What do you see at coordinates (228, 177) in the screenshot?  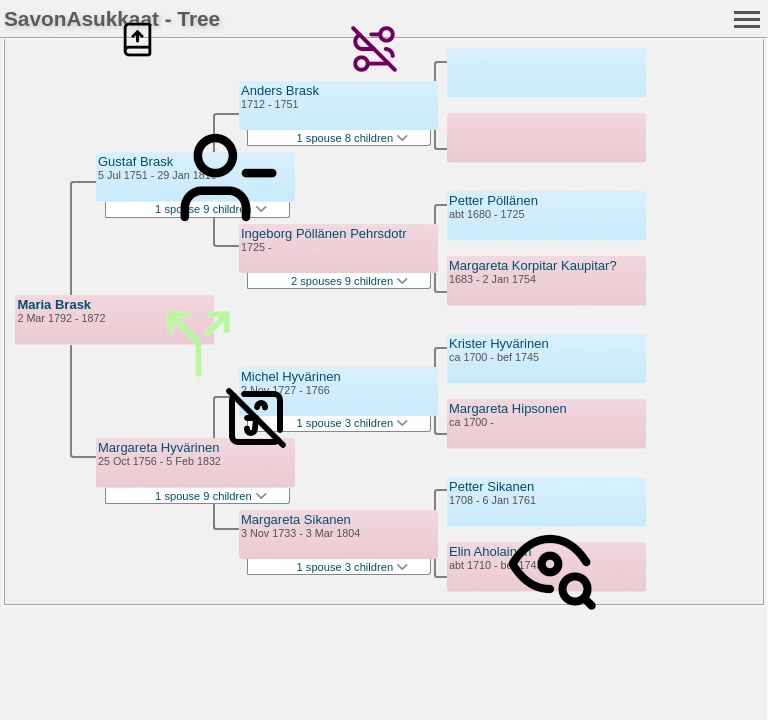 I see `remove a user or contact` at bounding box center [228, 177].